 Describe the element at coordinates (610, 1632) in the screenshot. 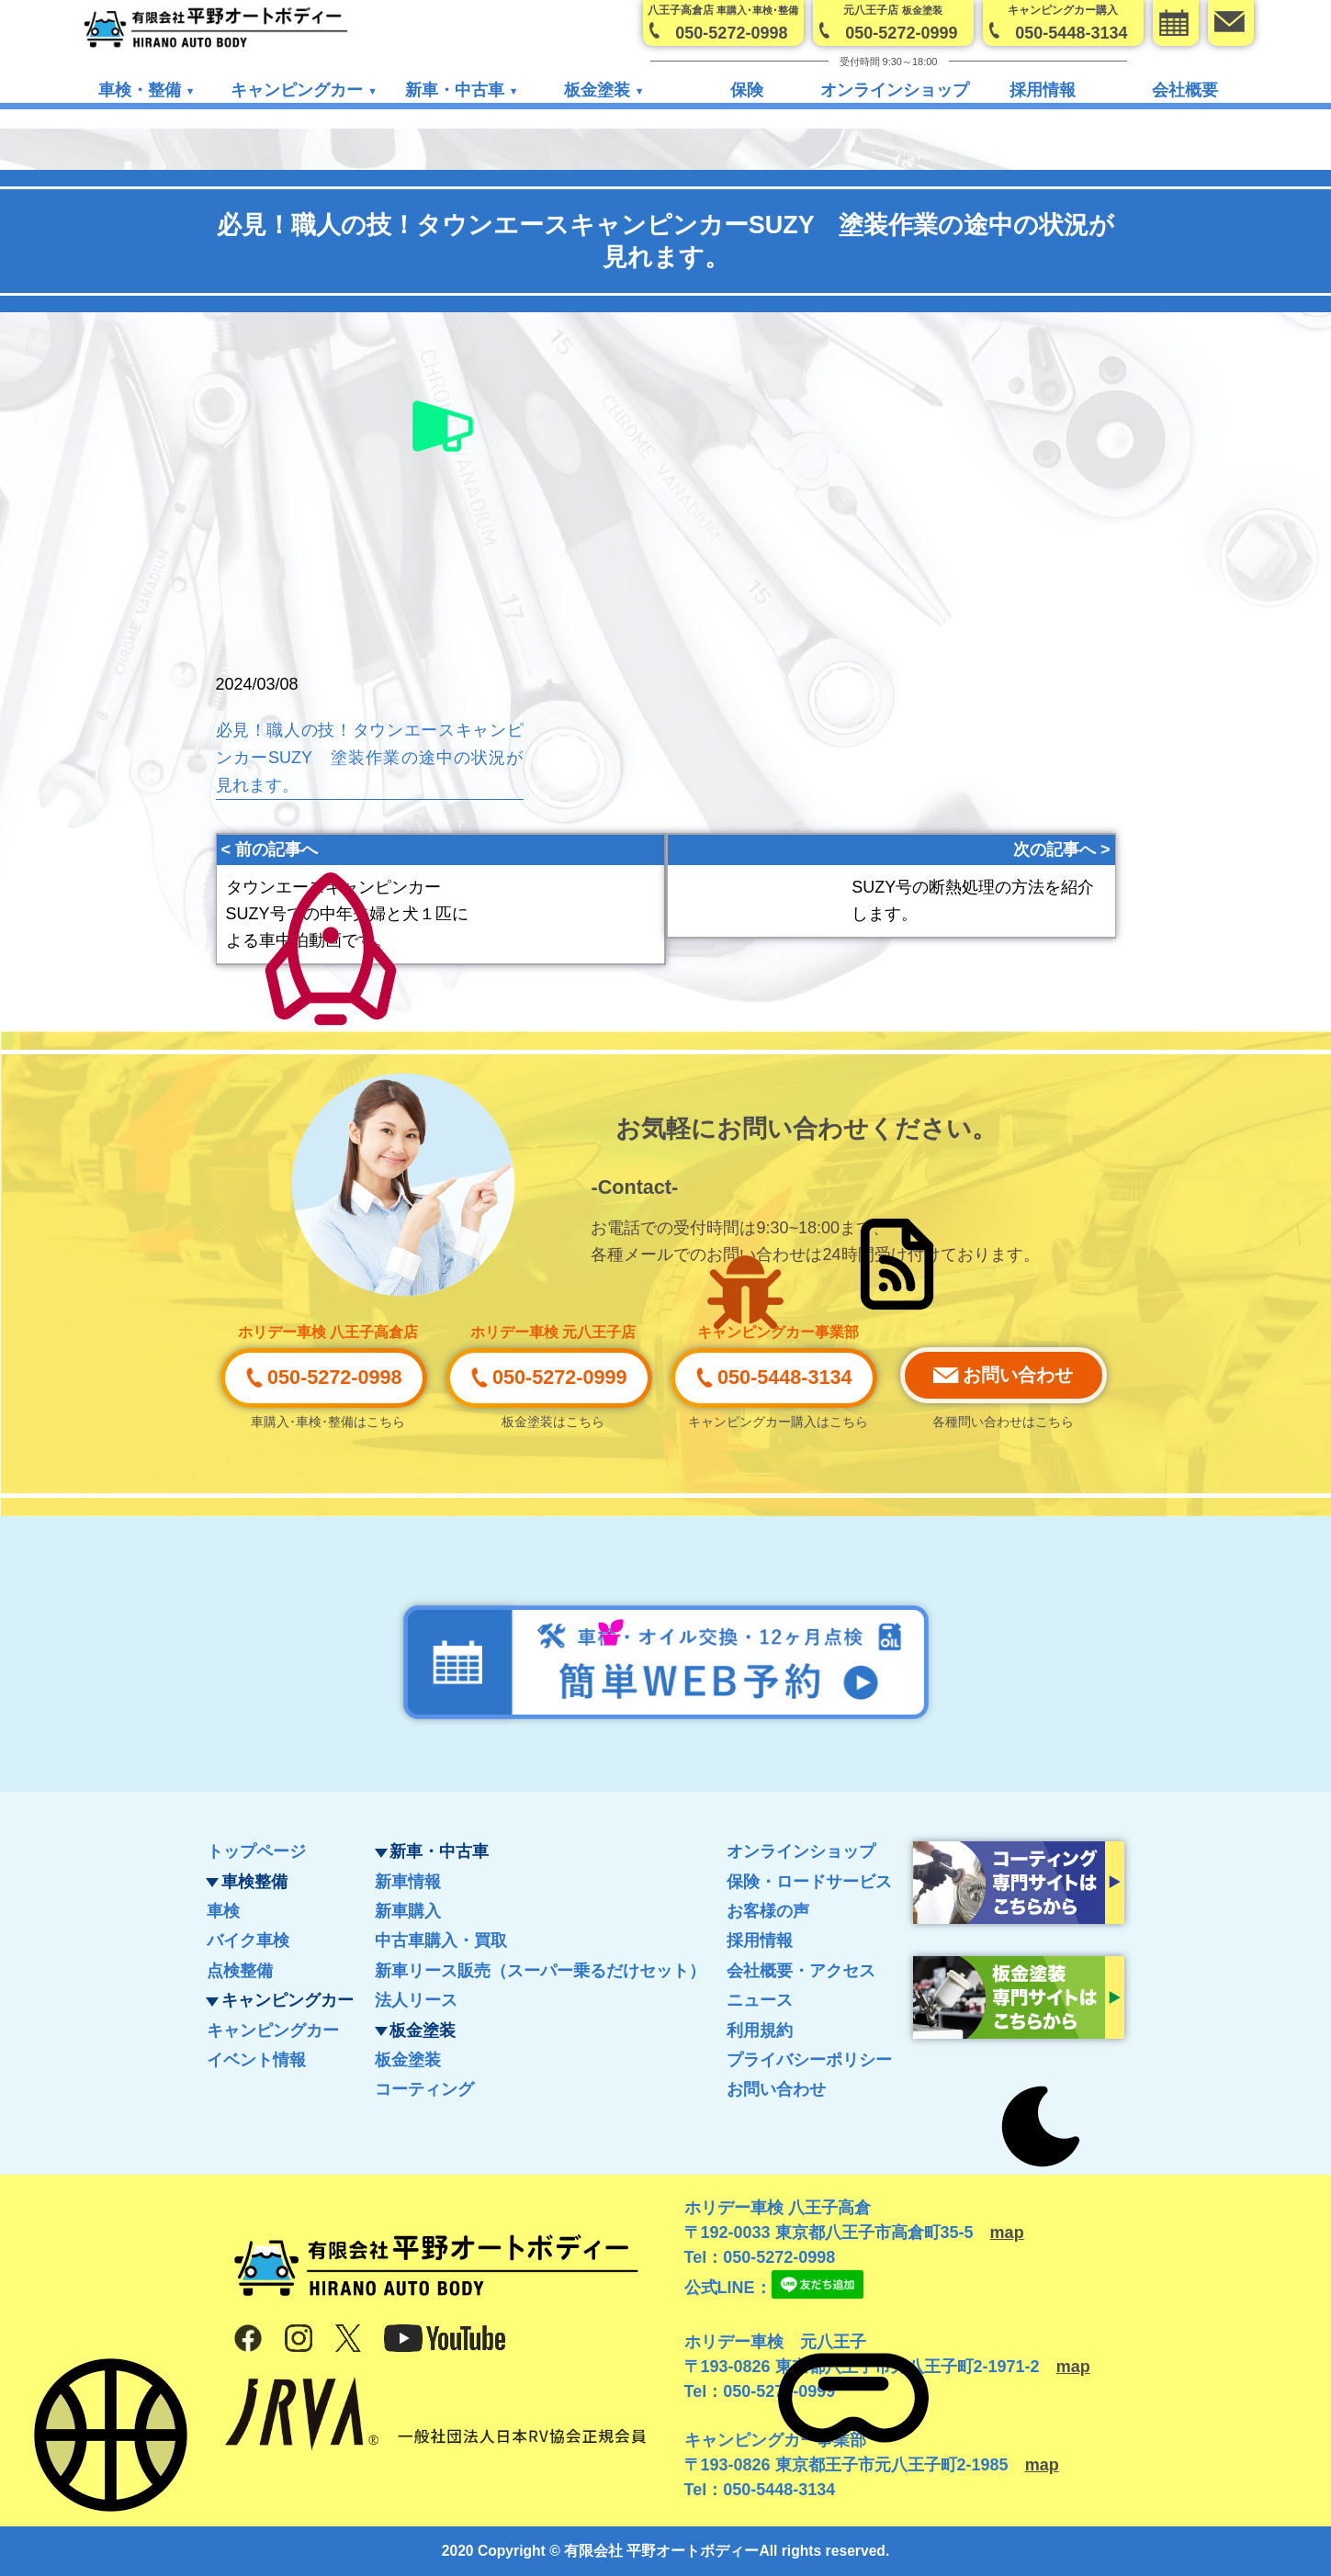

I see `access plant care or gardening features` at that location.